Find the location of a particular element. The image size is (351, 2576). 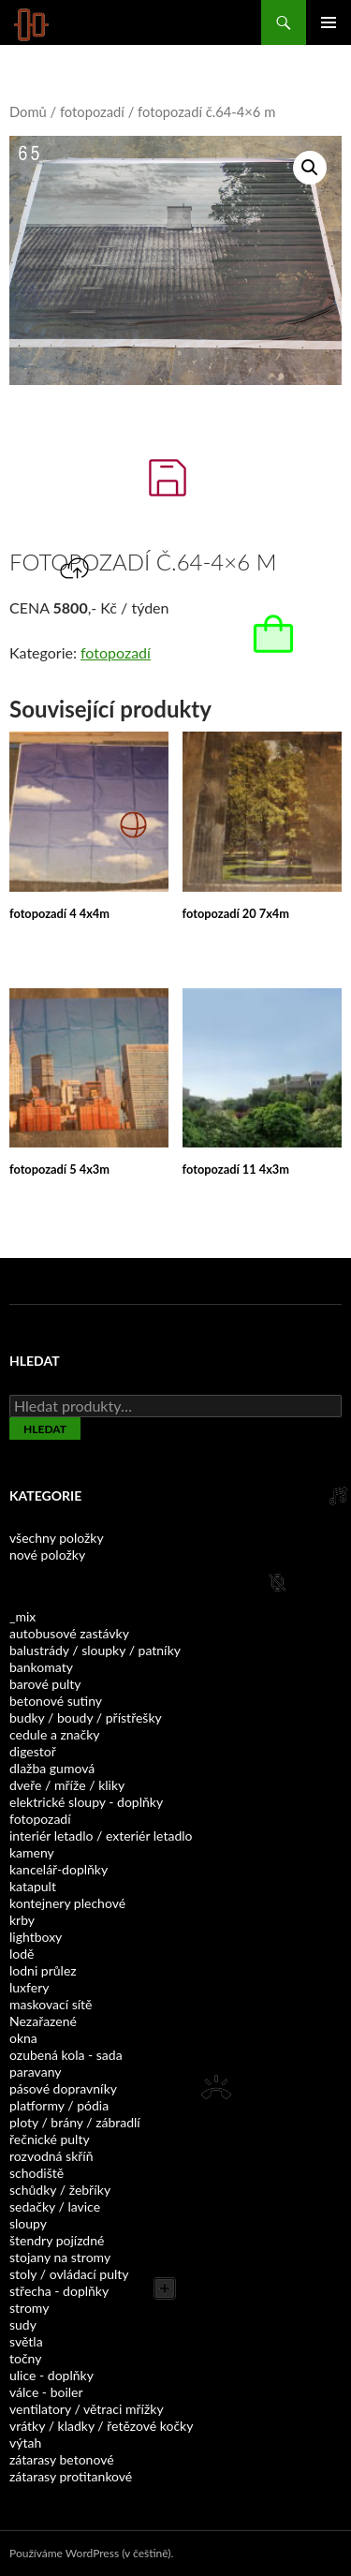

add a new song to playlist is located at coordinates (339, 1496).